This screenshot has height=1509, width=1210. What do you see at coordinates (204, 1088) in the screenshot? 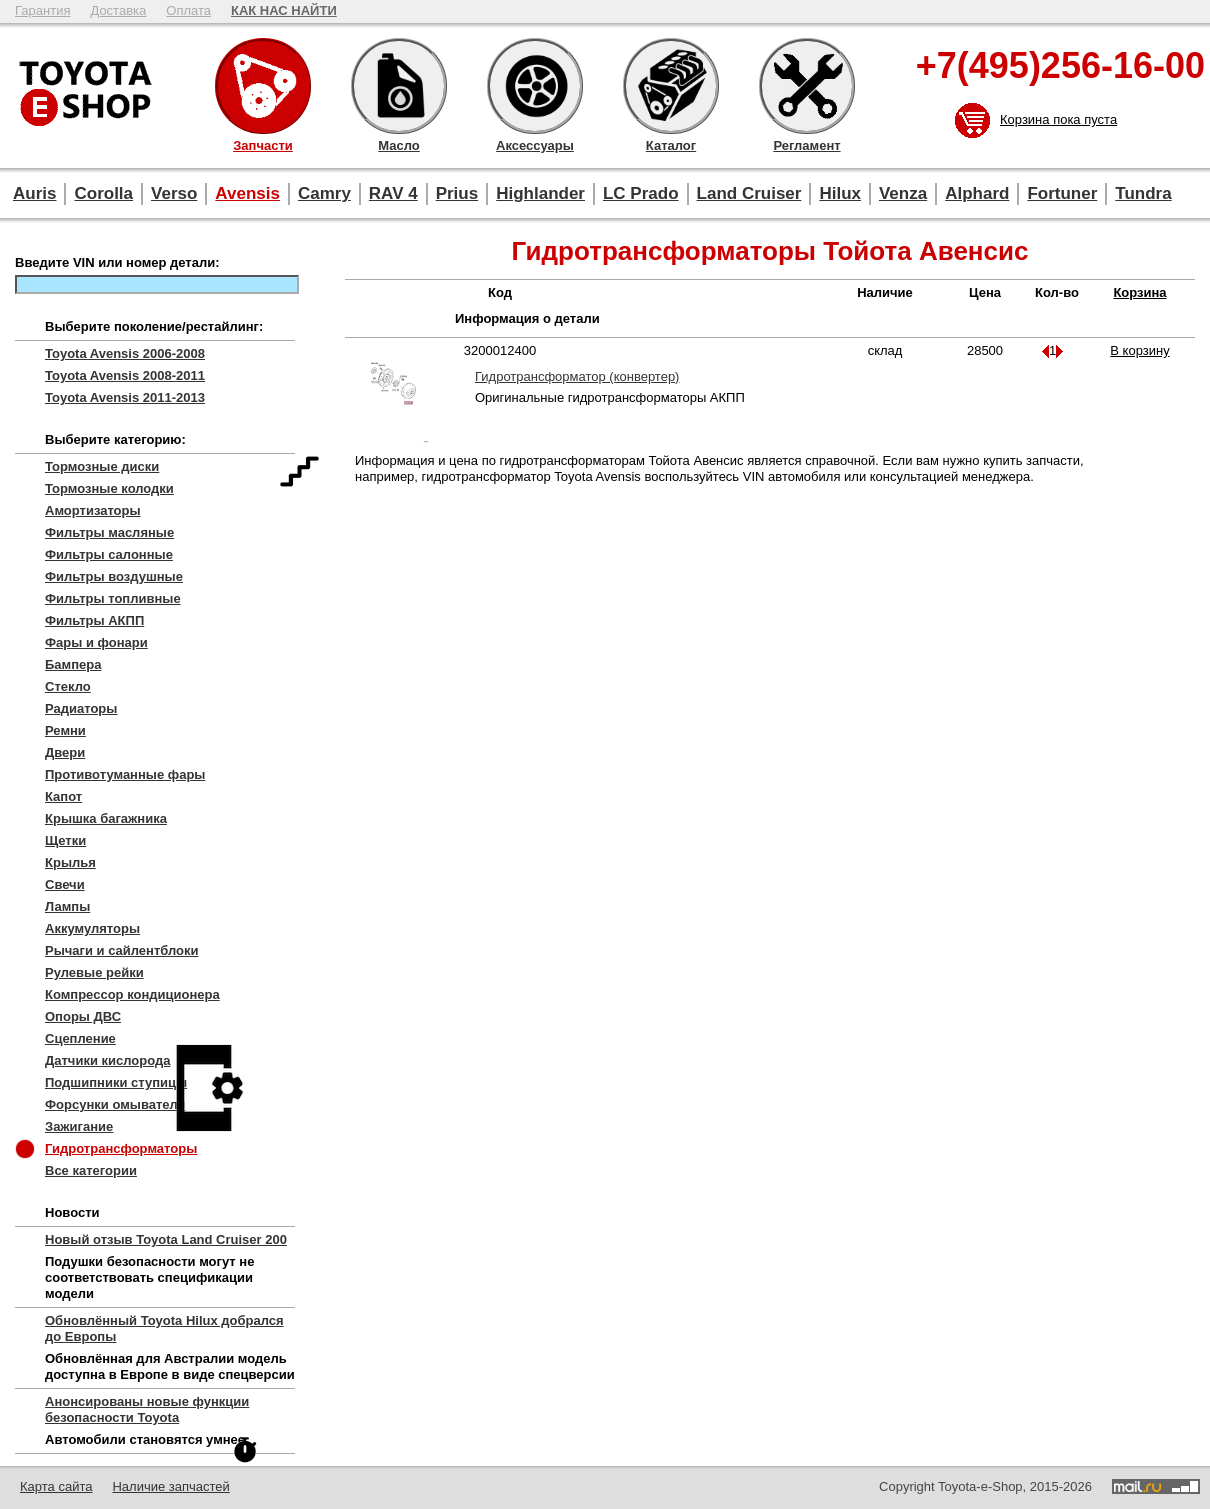
I see `access app settings` at bounding box center [204, 1088].